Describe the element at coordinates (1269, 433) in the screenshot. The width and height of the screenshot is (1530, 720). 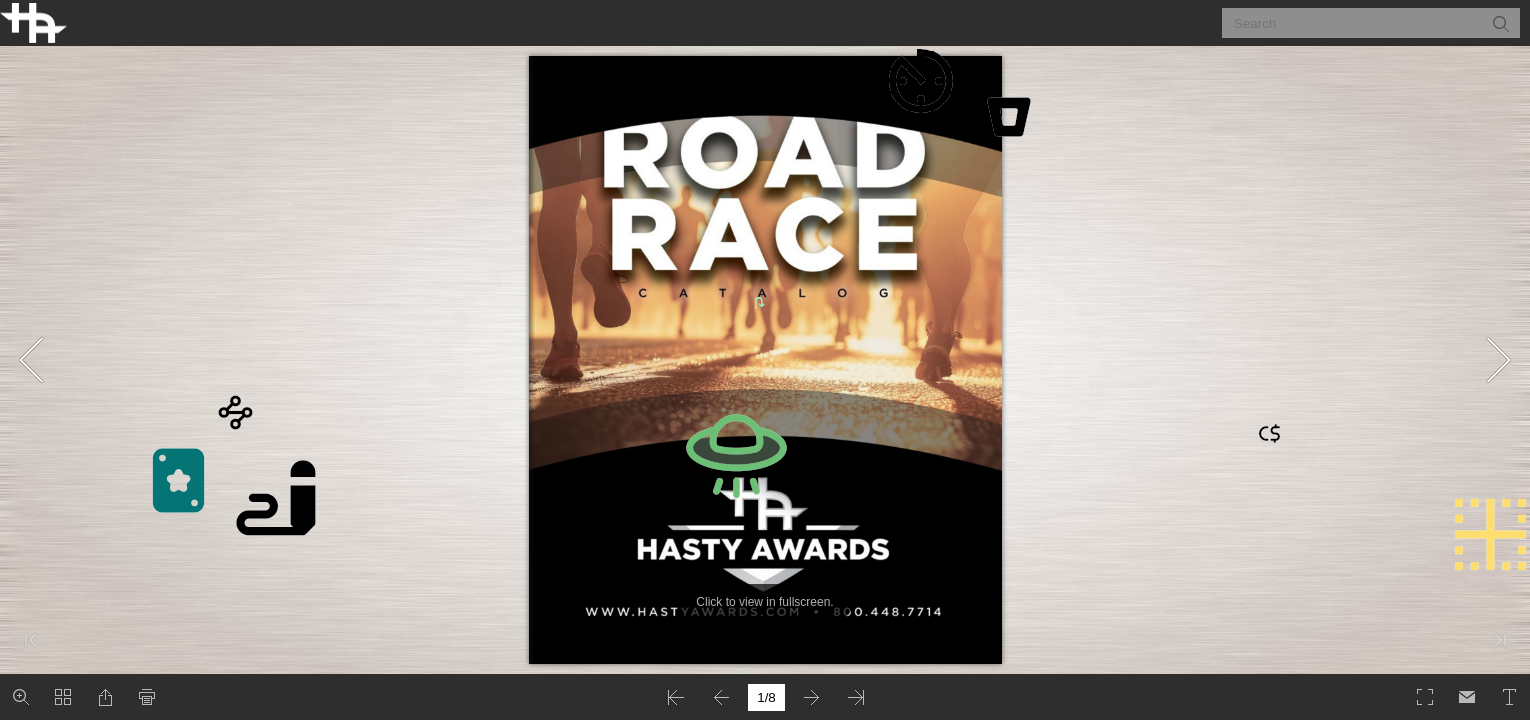
I see `indicates canadian dollar currency` at that location.